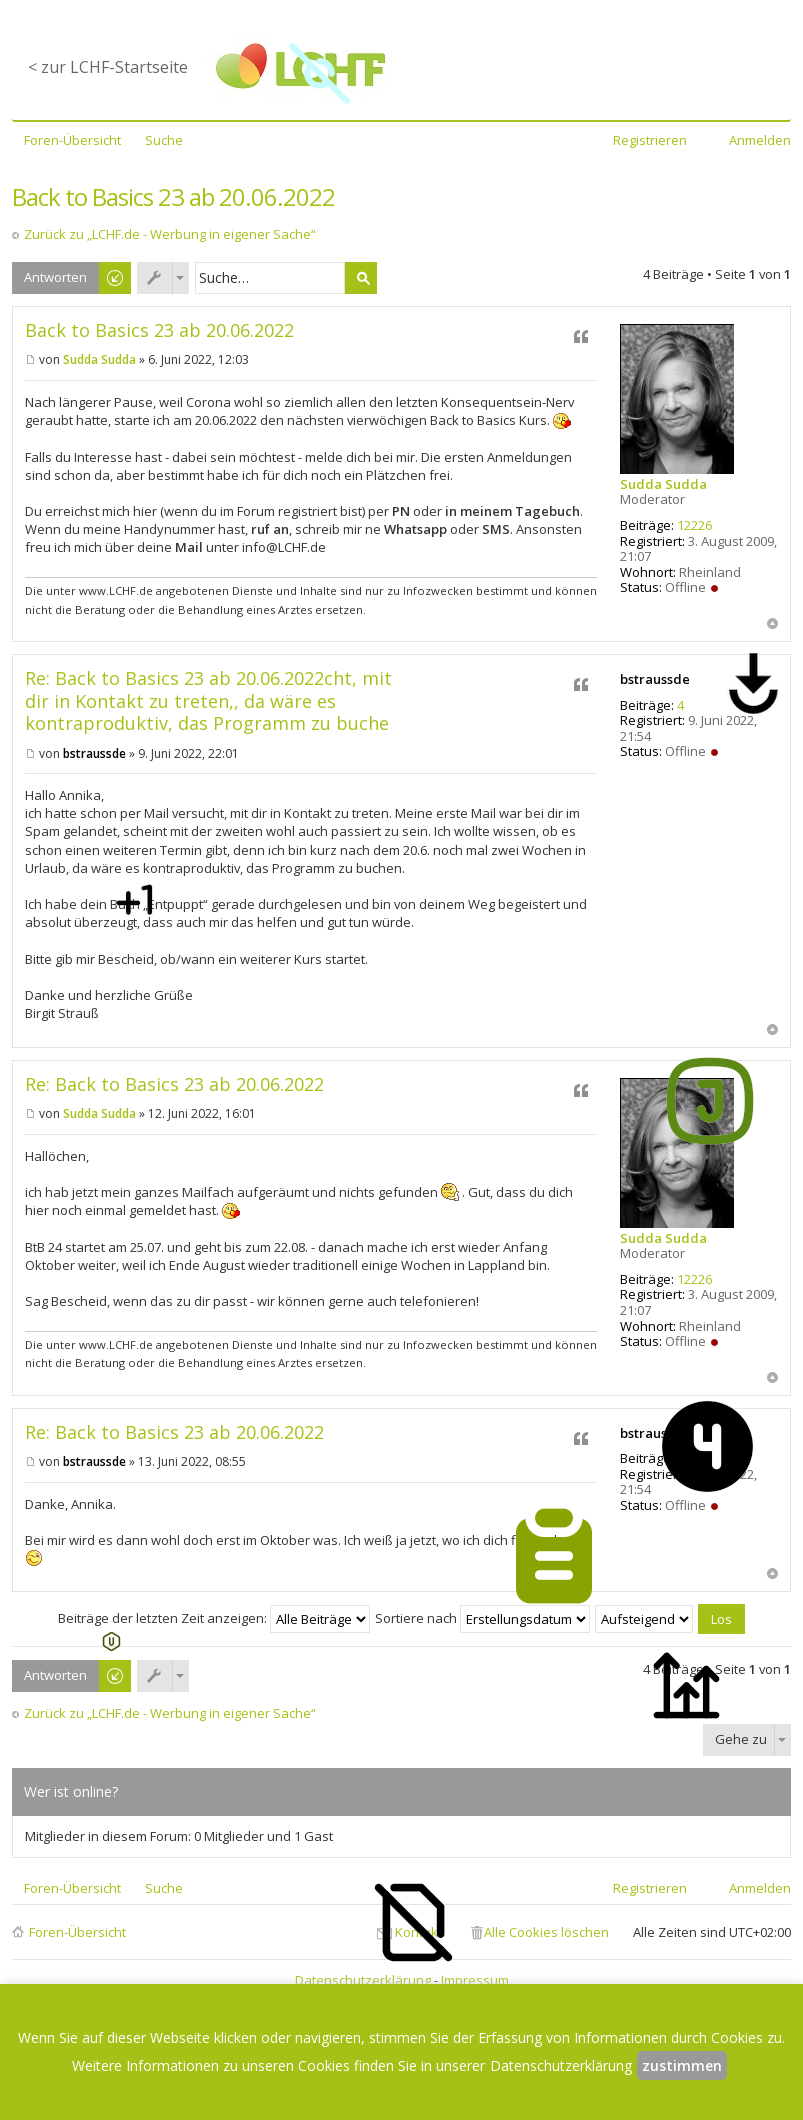 Image resolution: width=803 pixels, height=2120 pixels. Describe the element at coordinates (686, 1685) in the screenshot. I see `view growth metrics or trending data` at that location.